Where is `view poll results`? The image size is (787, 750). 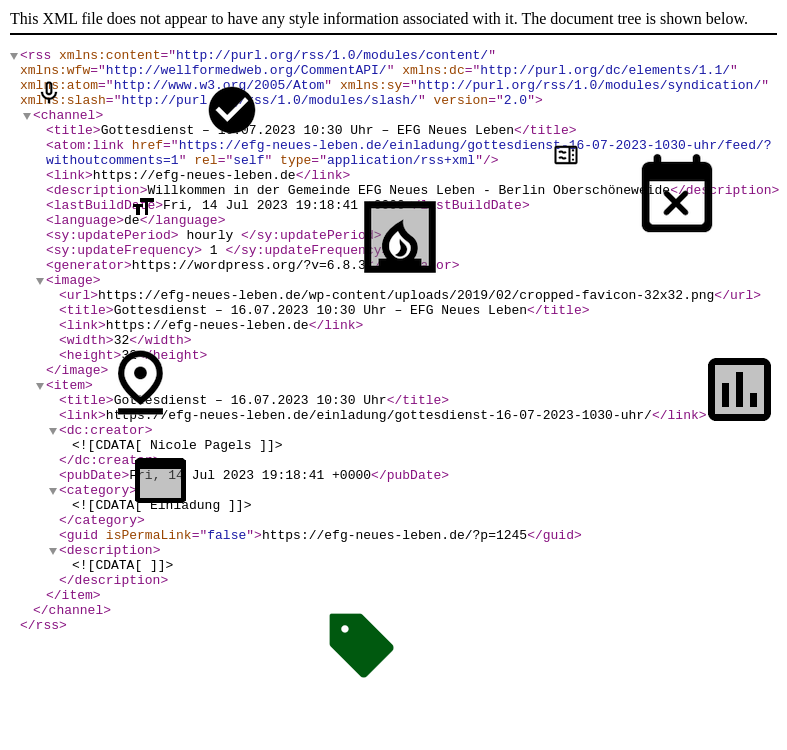 view poll results is located at coordinates (739, 389).